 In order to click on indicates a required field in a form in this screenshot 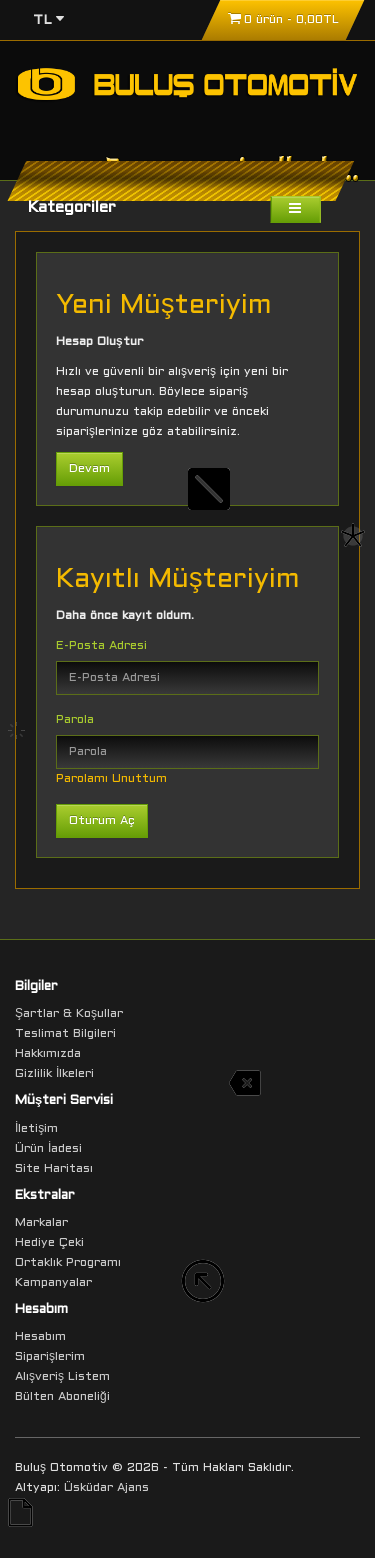, I will do `click(353, 536)`.